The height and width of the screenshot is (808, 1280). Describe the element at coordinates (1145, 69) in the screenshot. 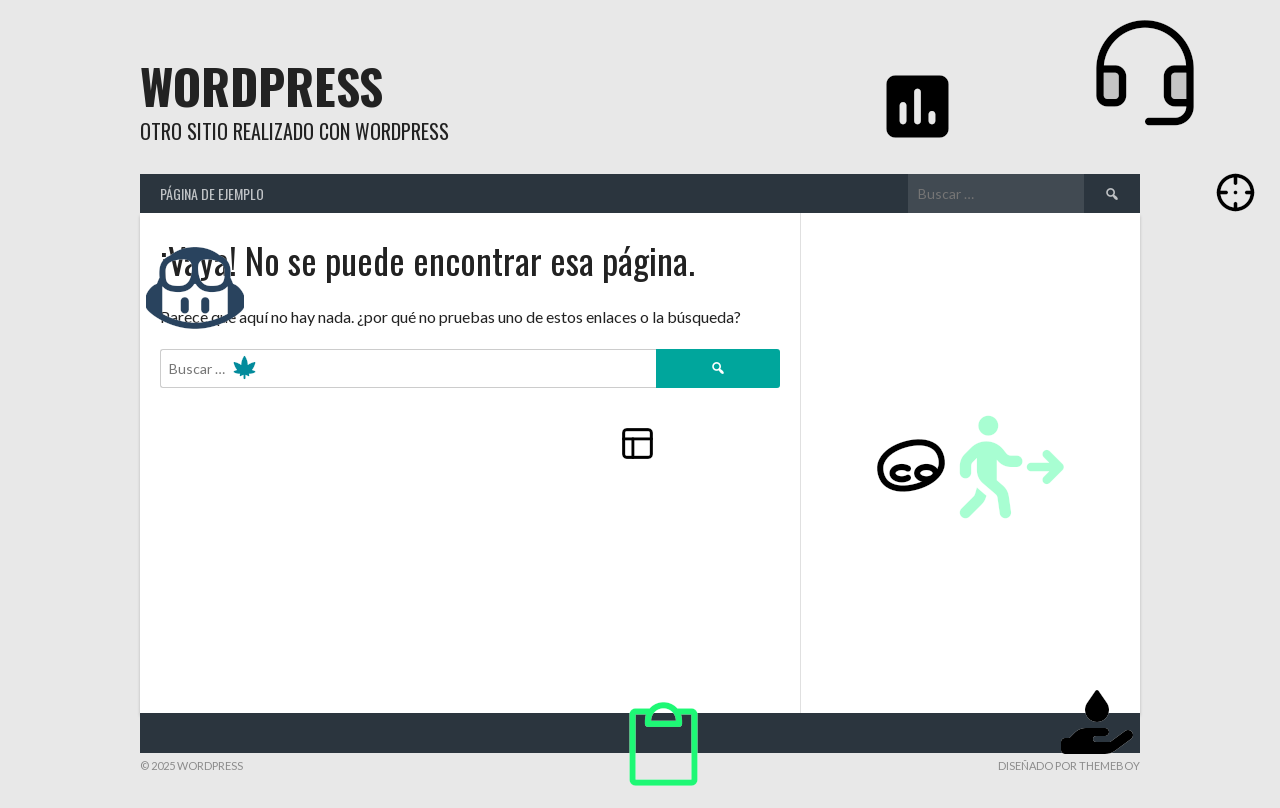

I see `contact customer support` at that location.